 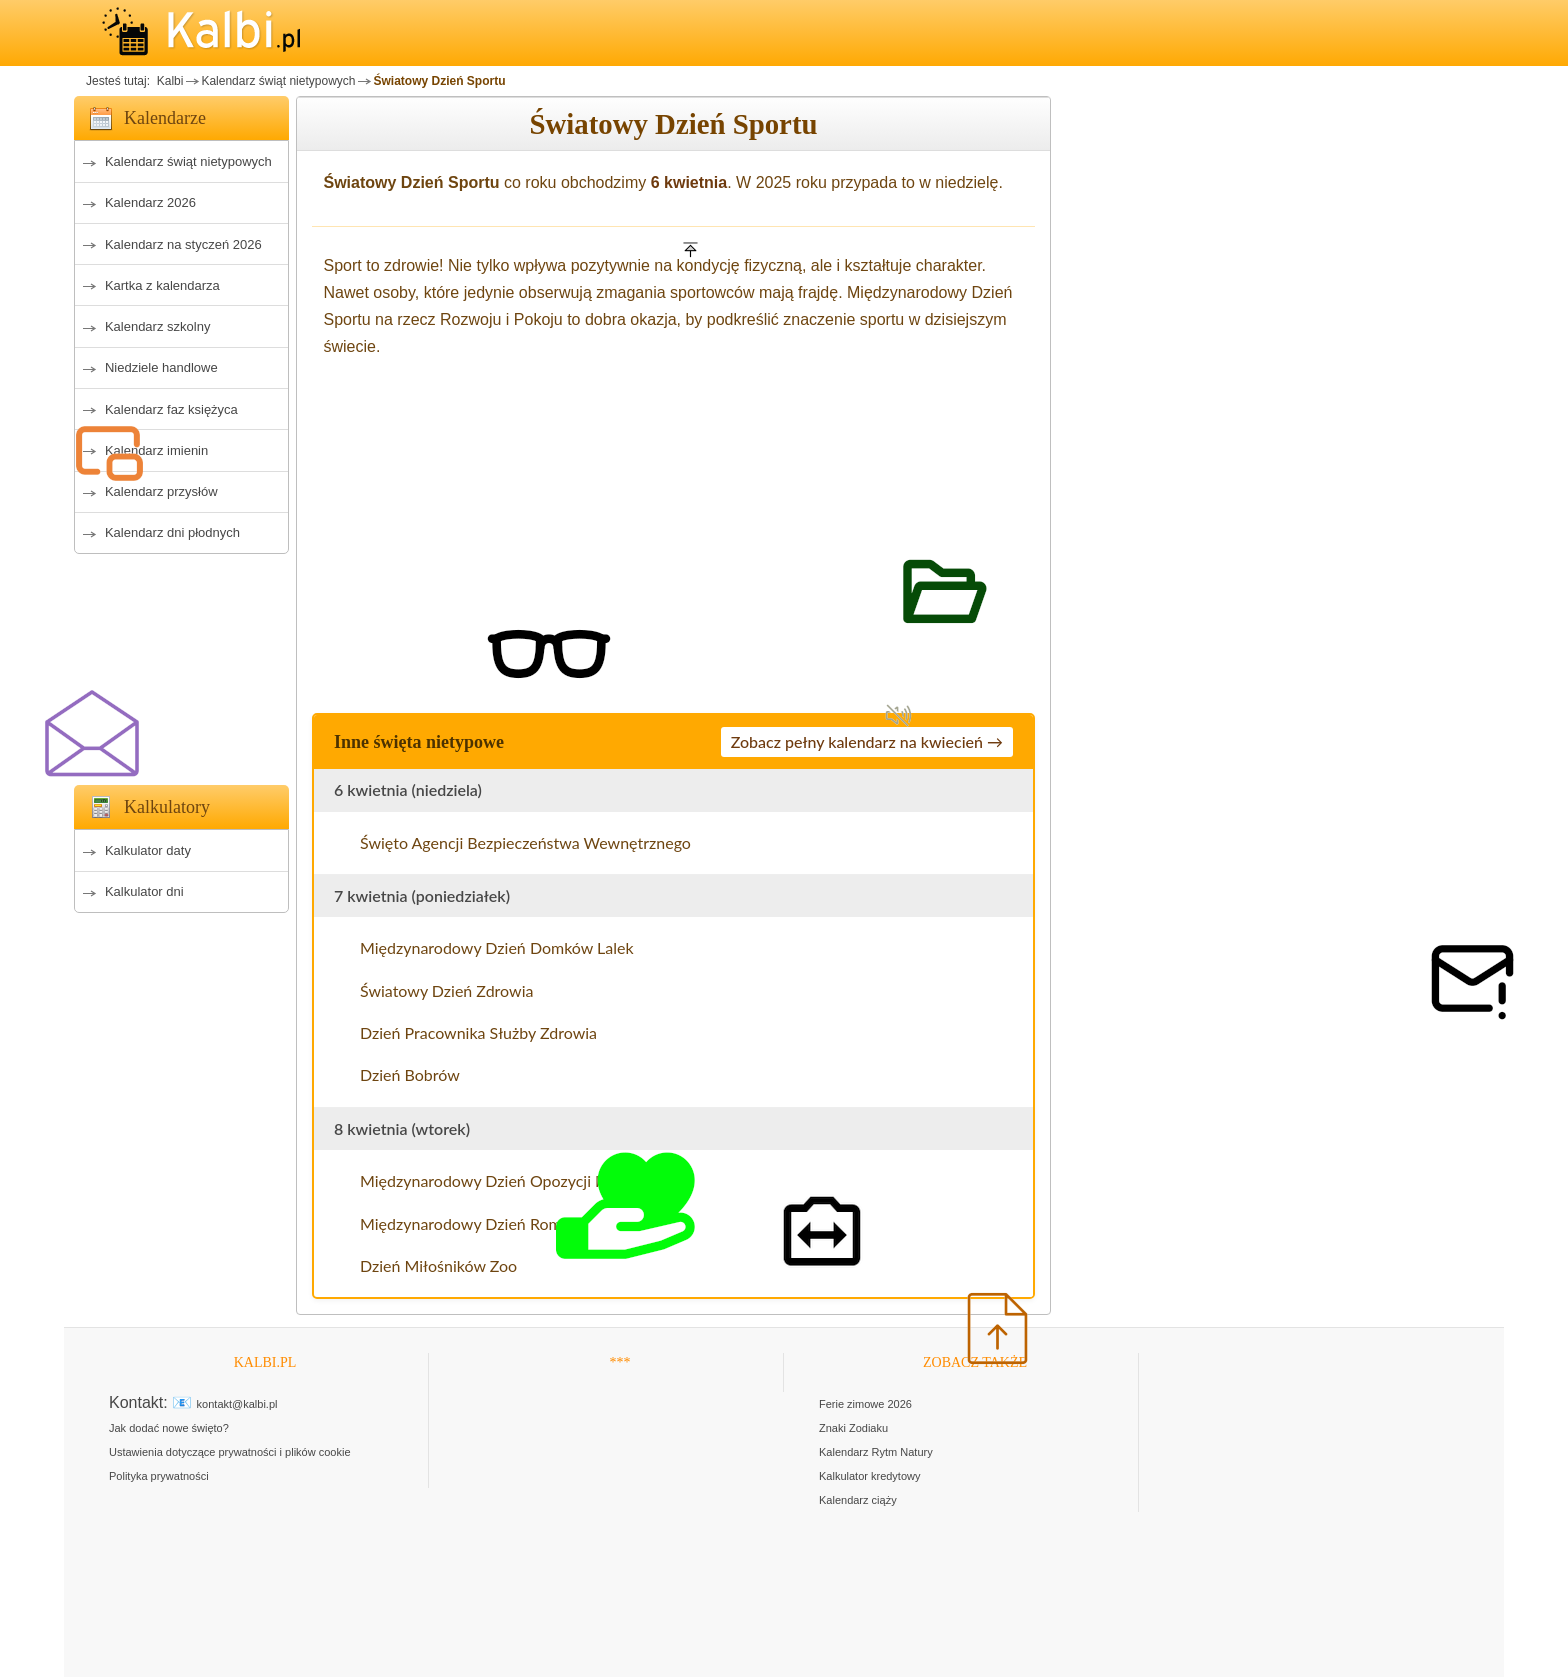 What do you see at coordinates (630, 1208) in the screenshot?
I see `donate or make a charitable contribution` at bounding box center [630, 1208].